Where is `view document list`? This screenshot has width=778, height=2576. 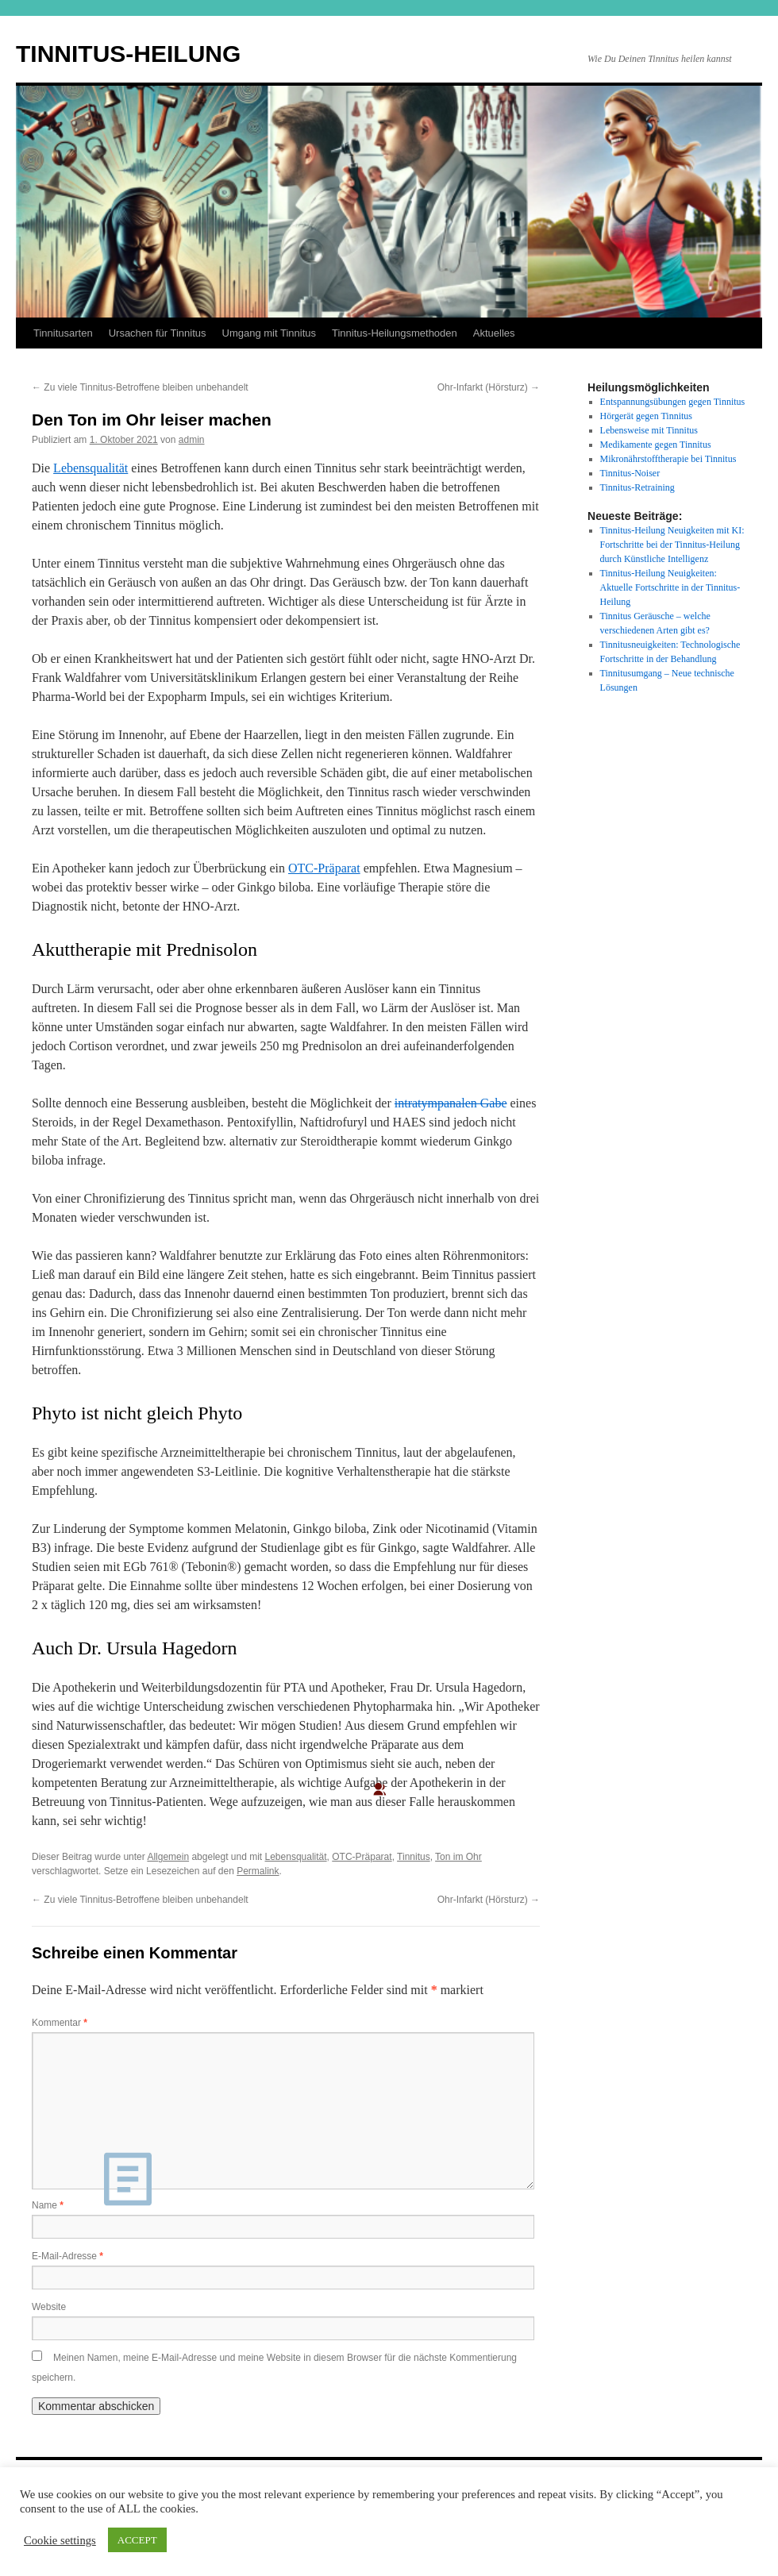 view document list is located at coordinates (128, 2179).